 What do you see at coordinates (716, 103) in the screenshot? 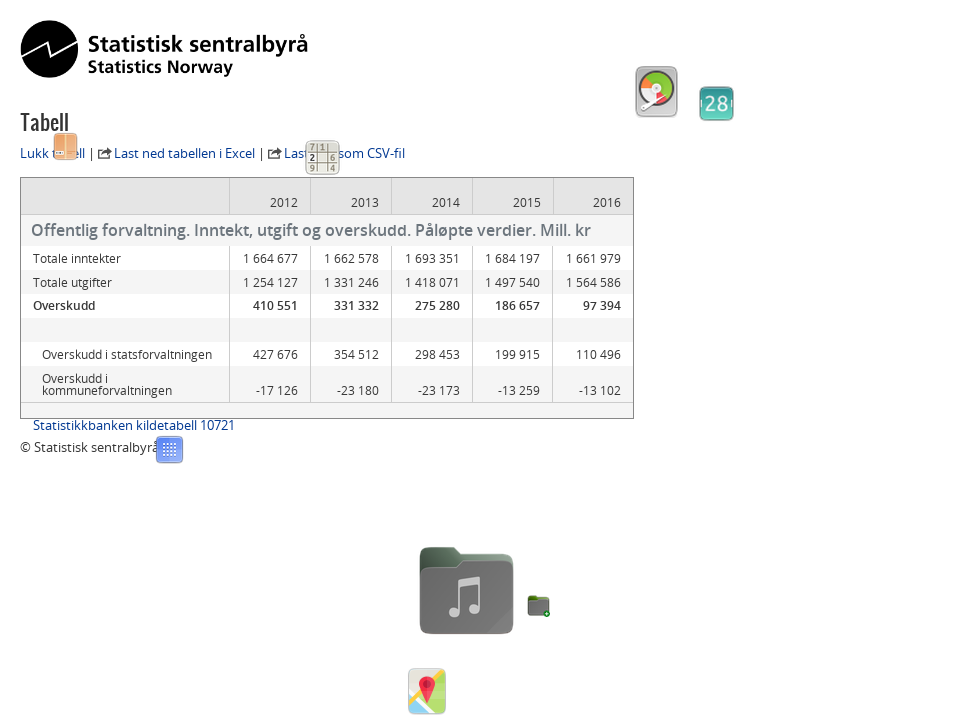
I see `open the calendar app` at bounding box center [716, 103].